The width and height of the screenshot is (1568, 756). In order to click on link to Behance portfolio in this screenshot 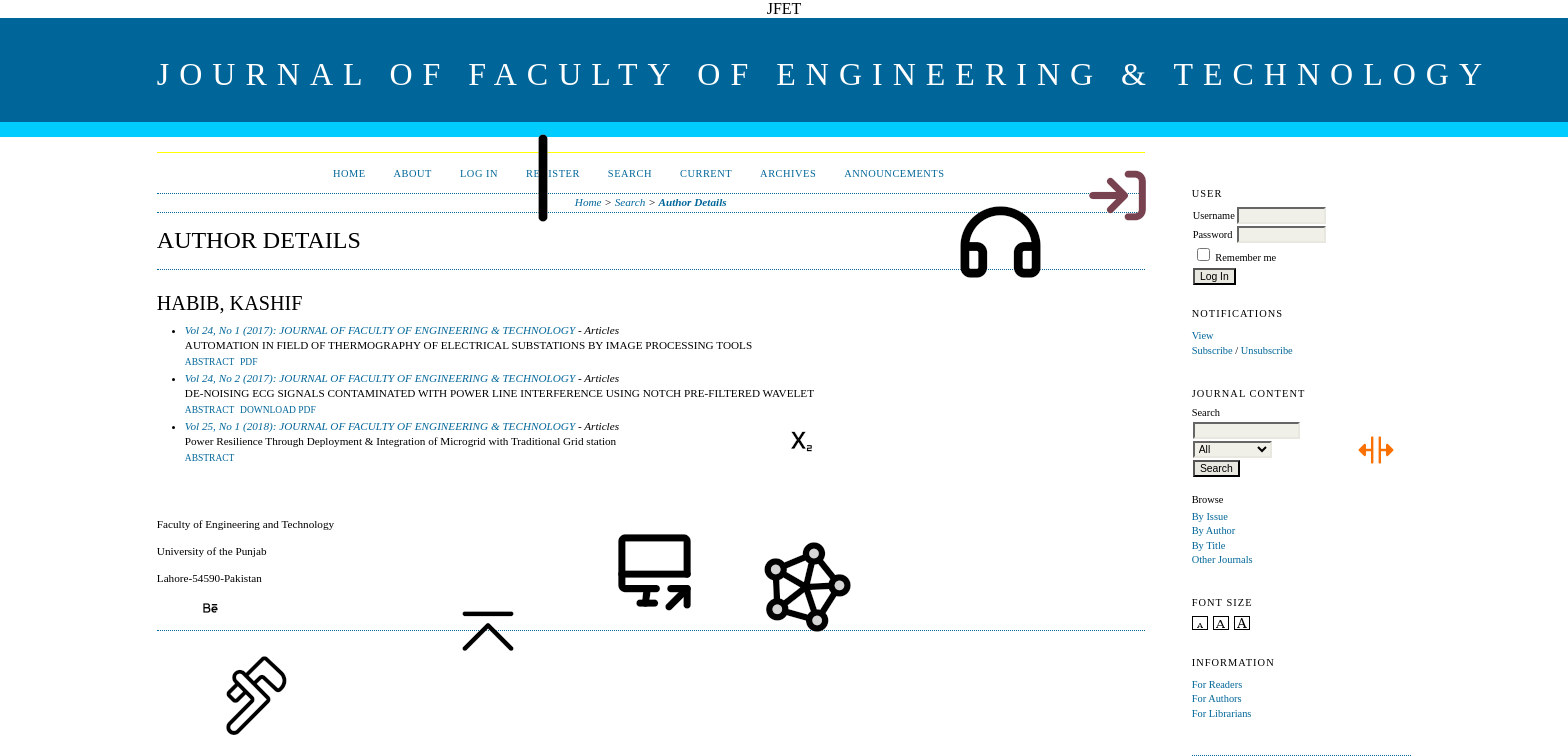, I will do `click(210, 608)`.